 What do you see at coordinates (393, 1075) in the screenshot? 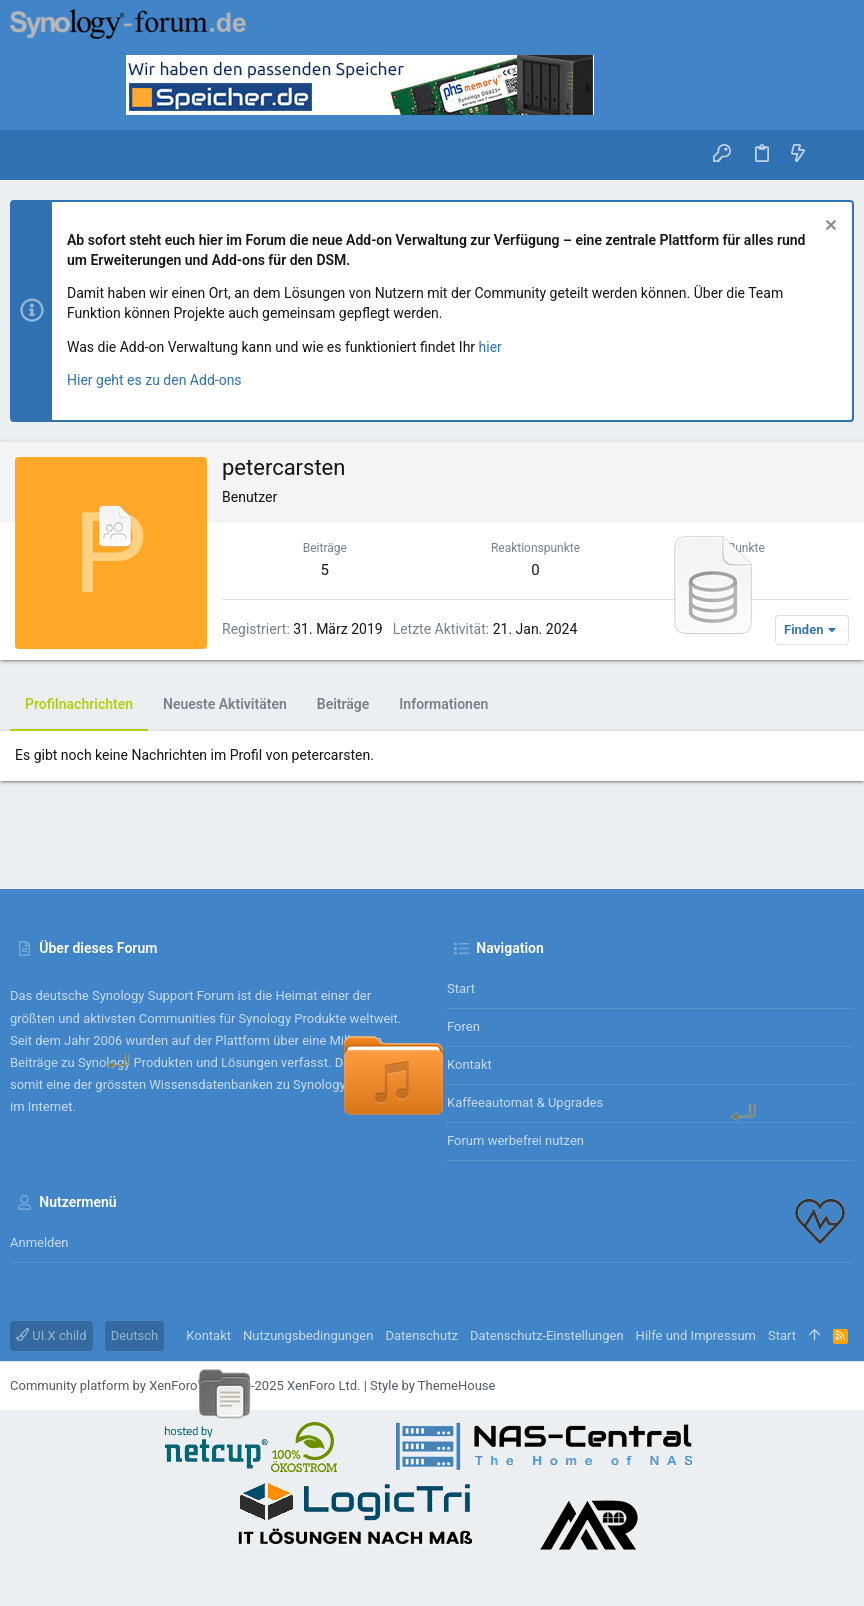
I see `open your music files folder` at bounding box center [393, 1075].